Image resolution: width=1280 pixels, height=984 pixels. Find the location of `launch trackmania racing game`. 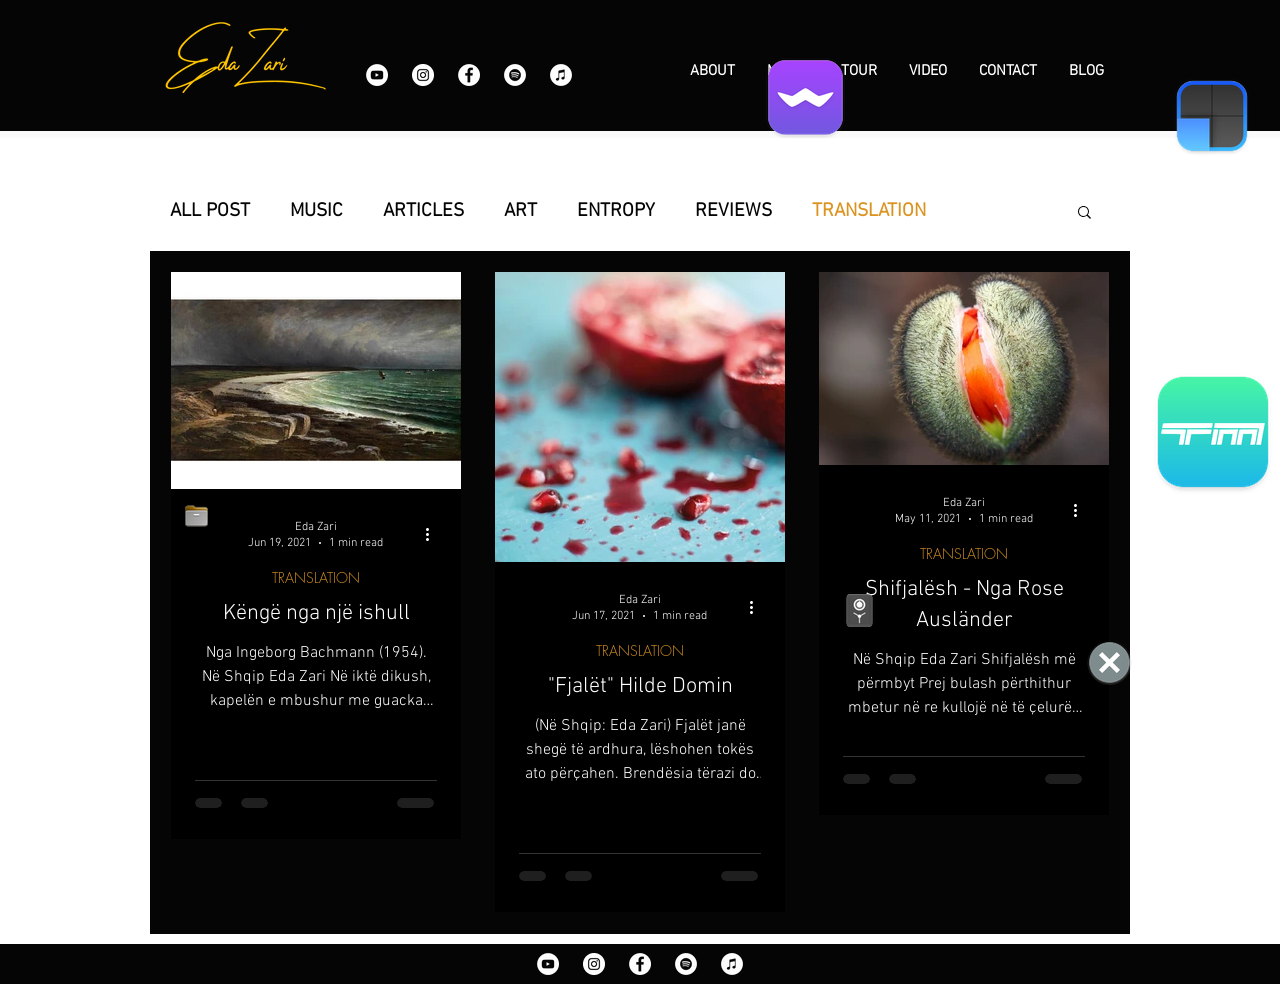

launch trackmania racing game is located at coordinates (1213, 432).